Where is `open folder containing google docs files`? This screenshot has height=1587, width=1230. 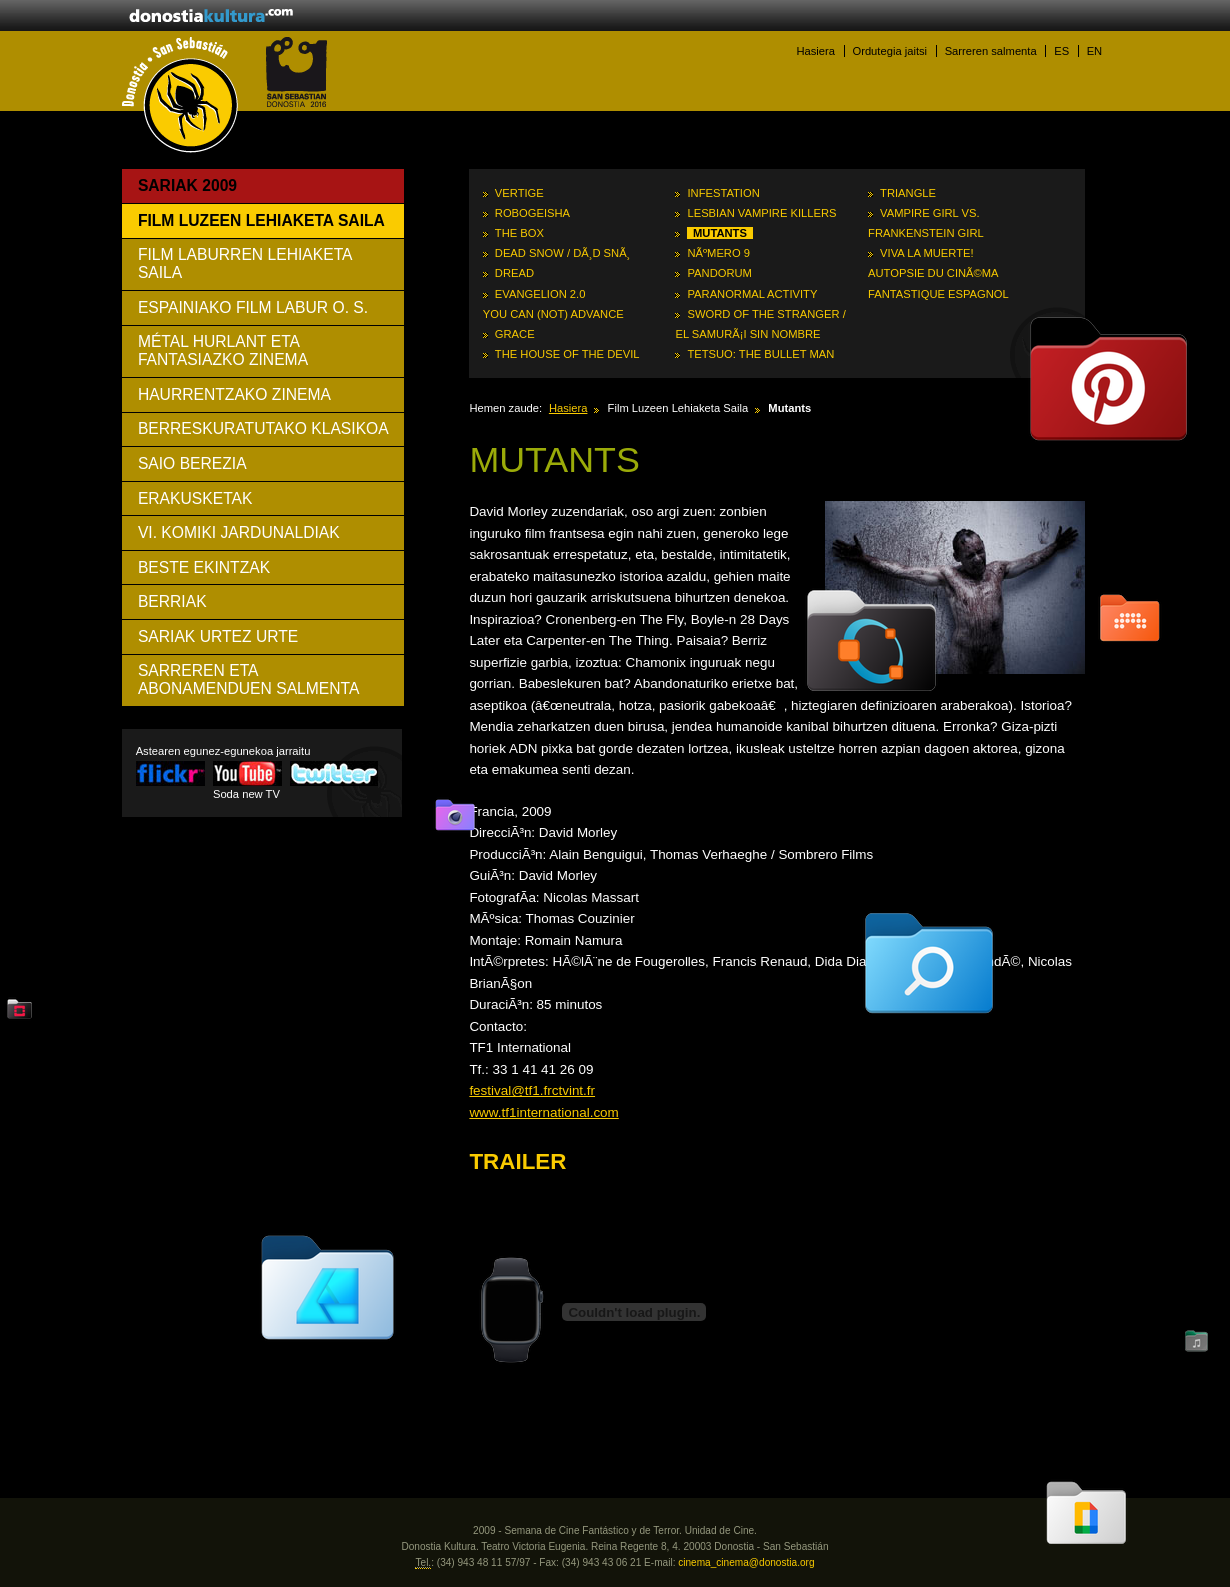
open folder containing google docs files is located at coordinates (1086, 1515).